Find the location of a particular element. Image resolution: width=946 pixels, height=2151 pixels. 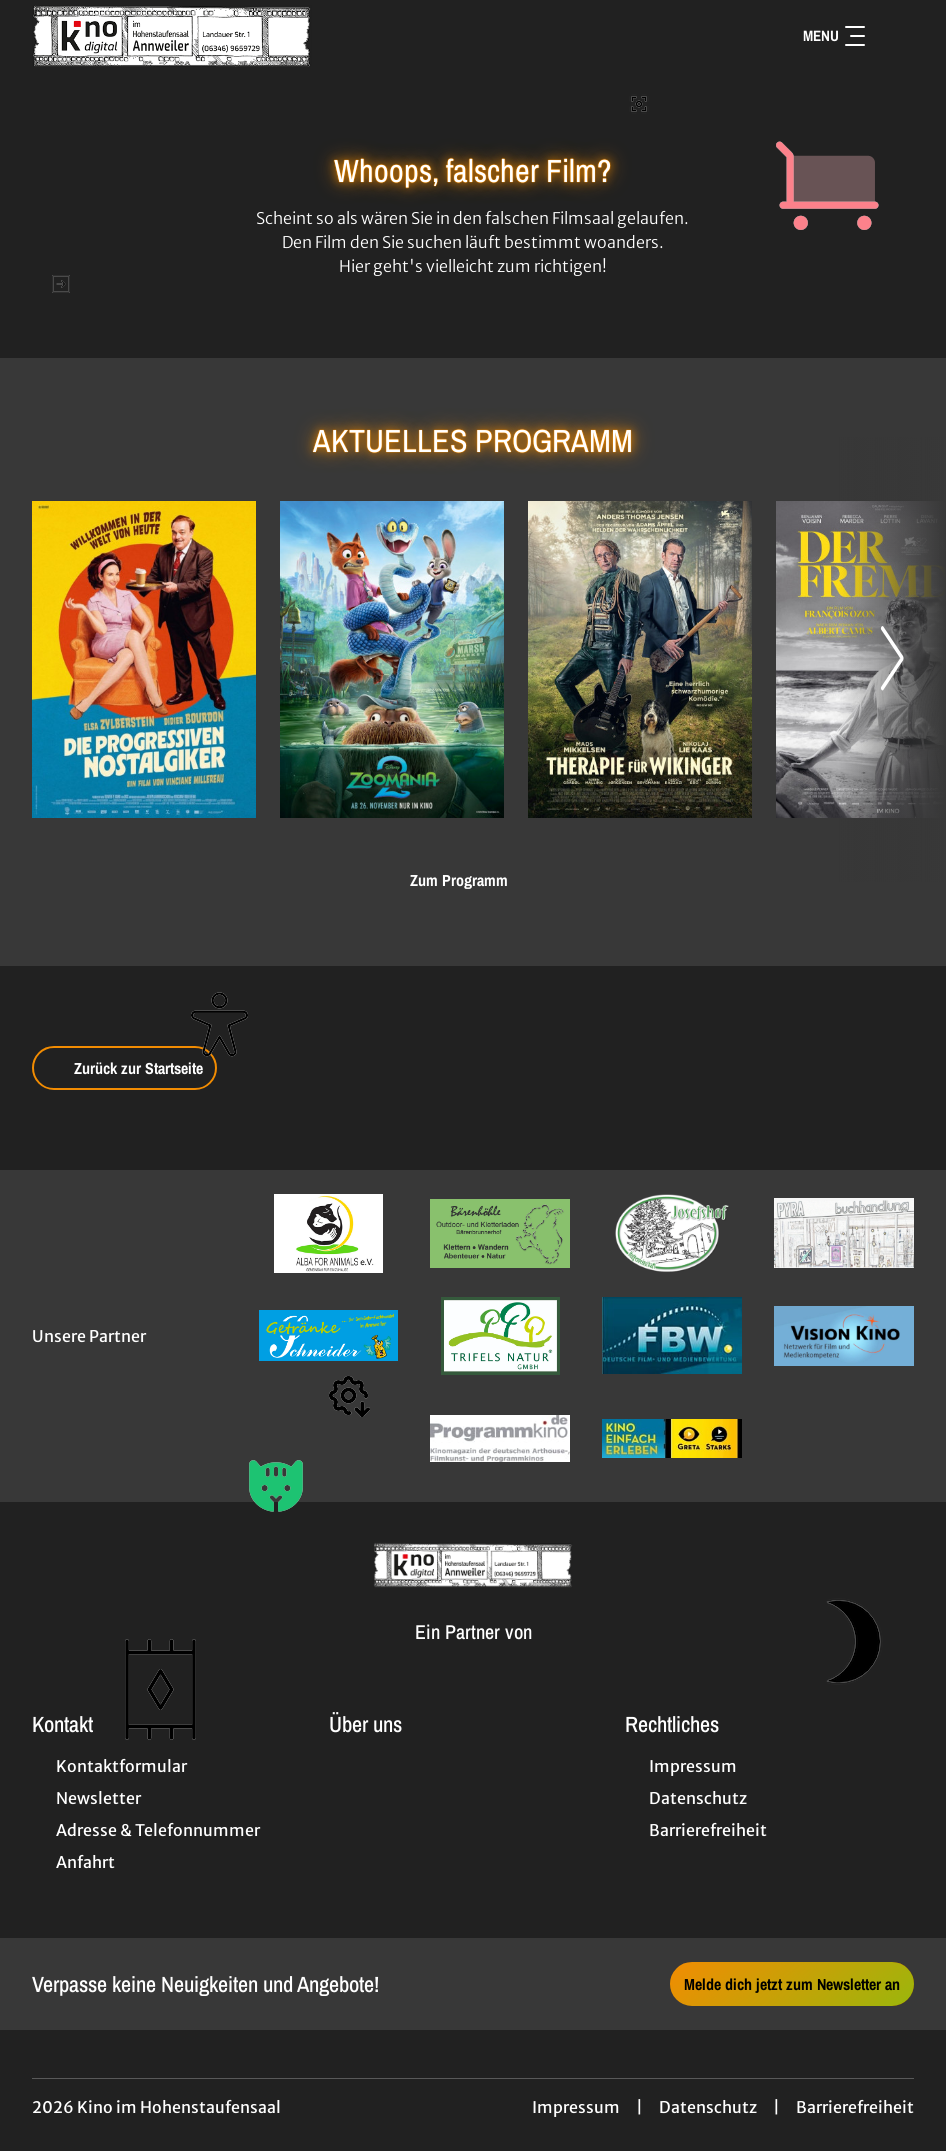

view your shopping cart is located at coordinates (825, 180).